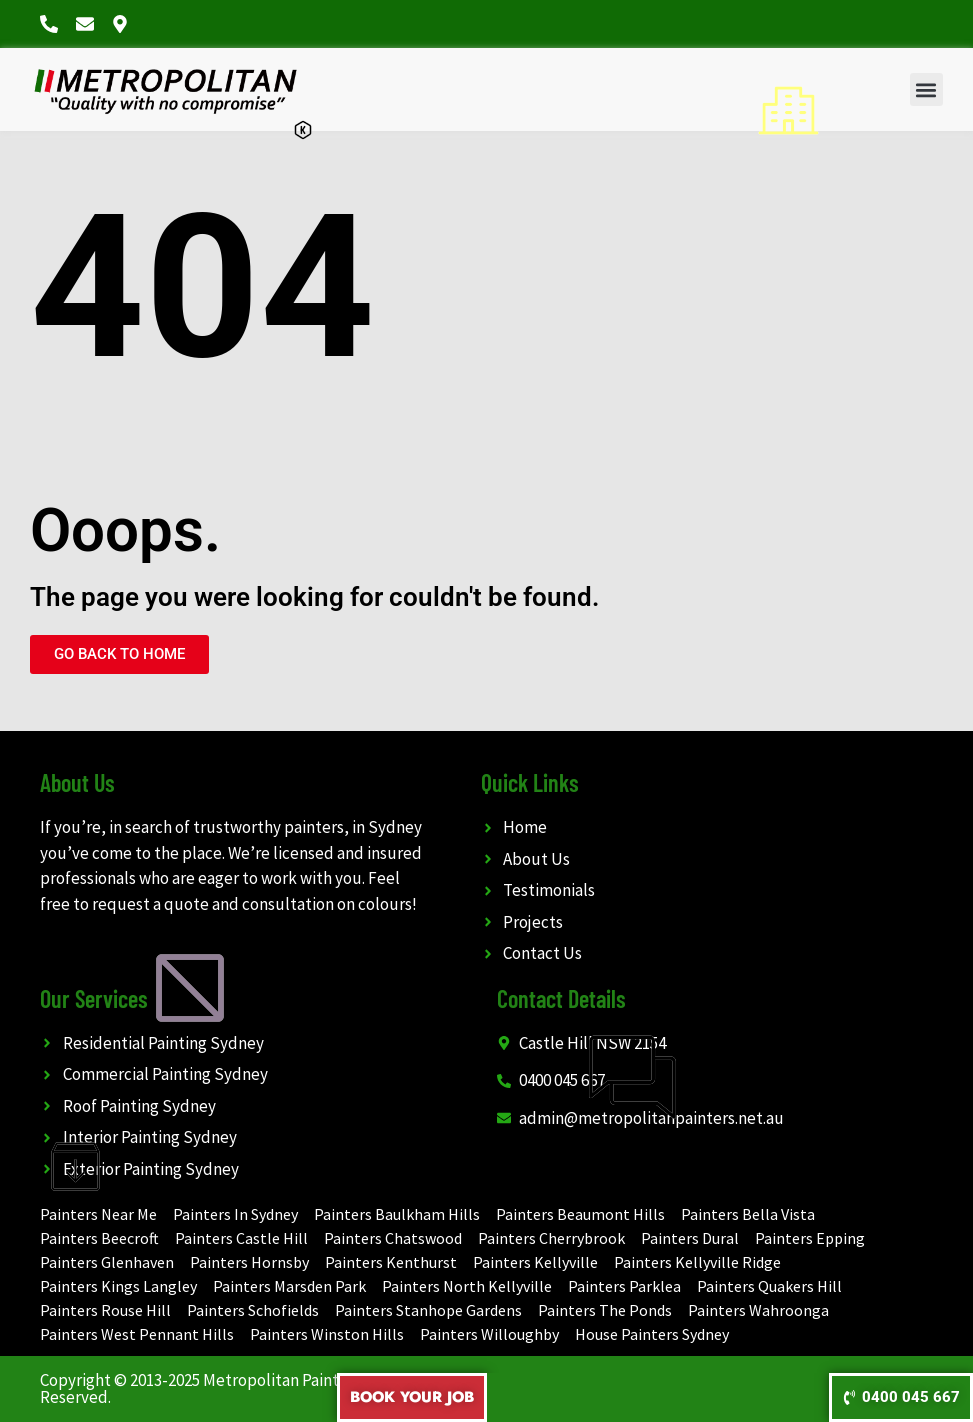 The image size is (973, 1422). I want to click on indicates a keyboard shortcut or hotkey, so click(303, 130).